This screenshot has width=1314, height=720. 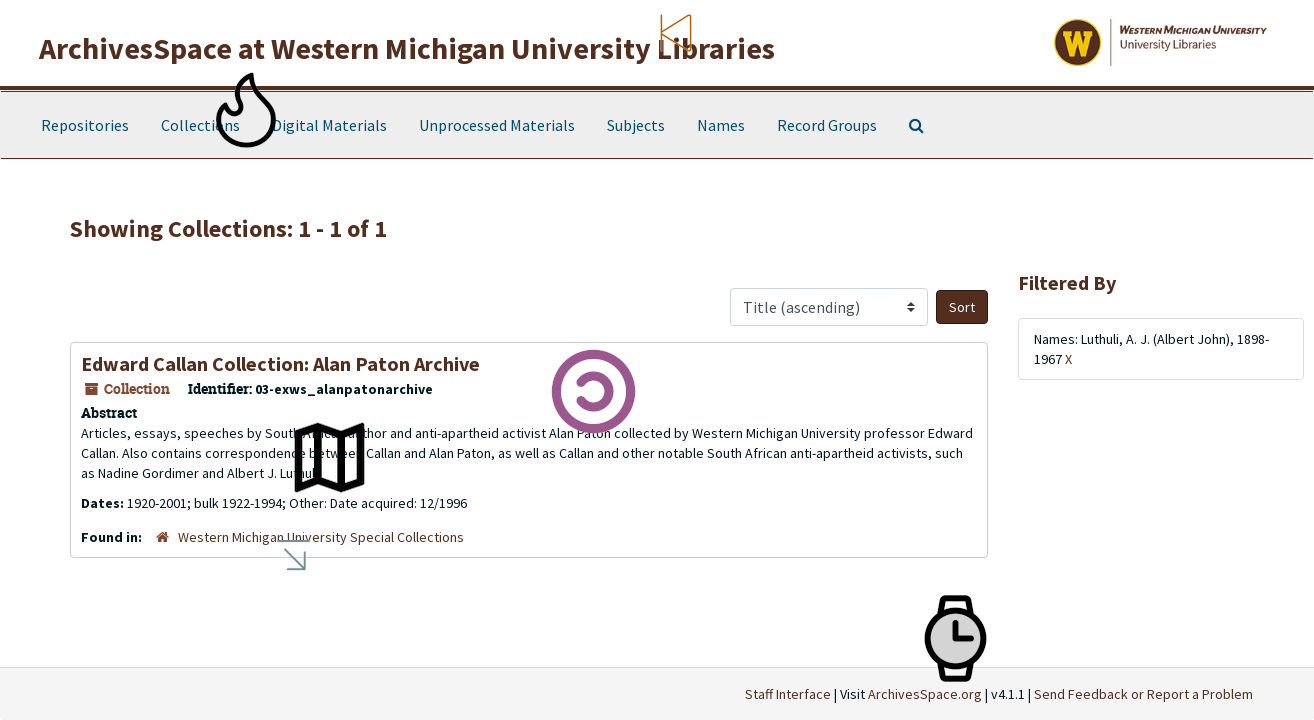 I want to click on skip to previous track, so click(x=676, y=33).